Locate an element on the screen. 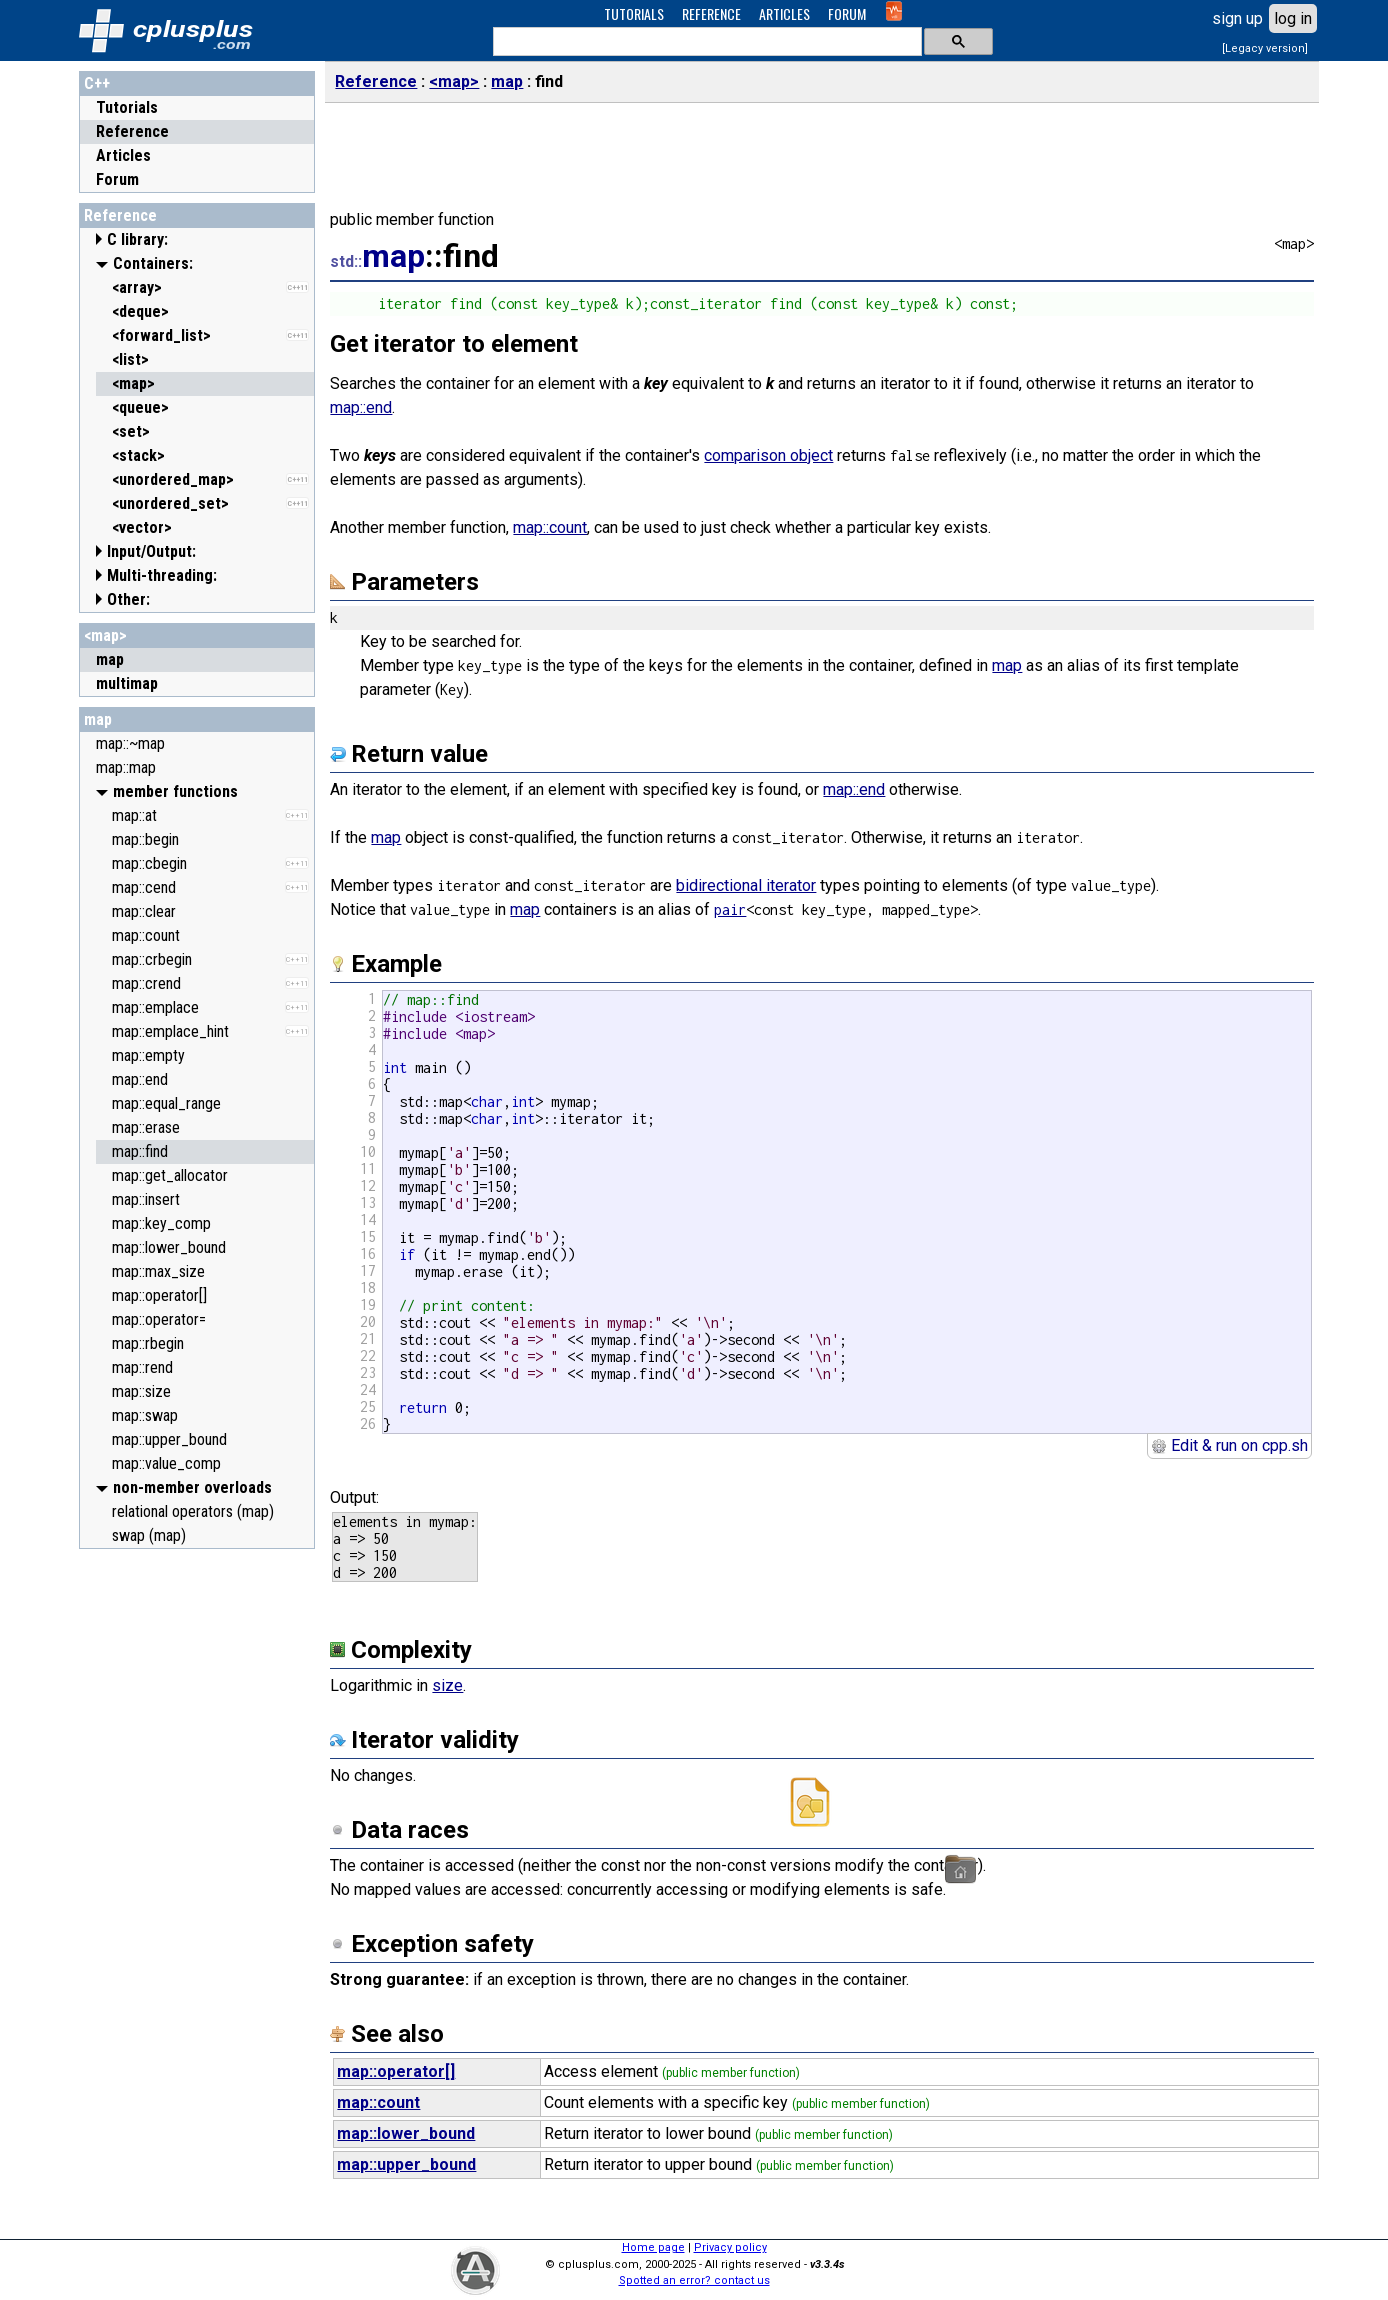 The width and height of the screenshot is (1388, 2300). libreoffice draw document file is located at coordinates (810, 1802).